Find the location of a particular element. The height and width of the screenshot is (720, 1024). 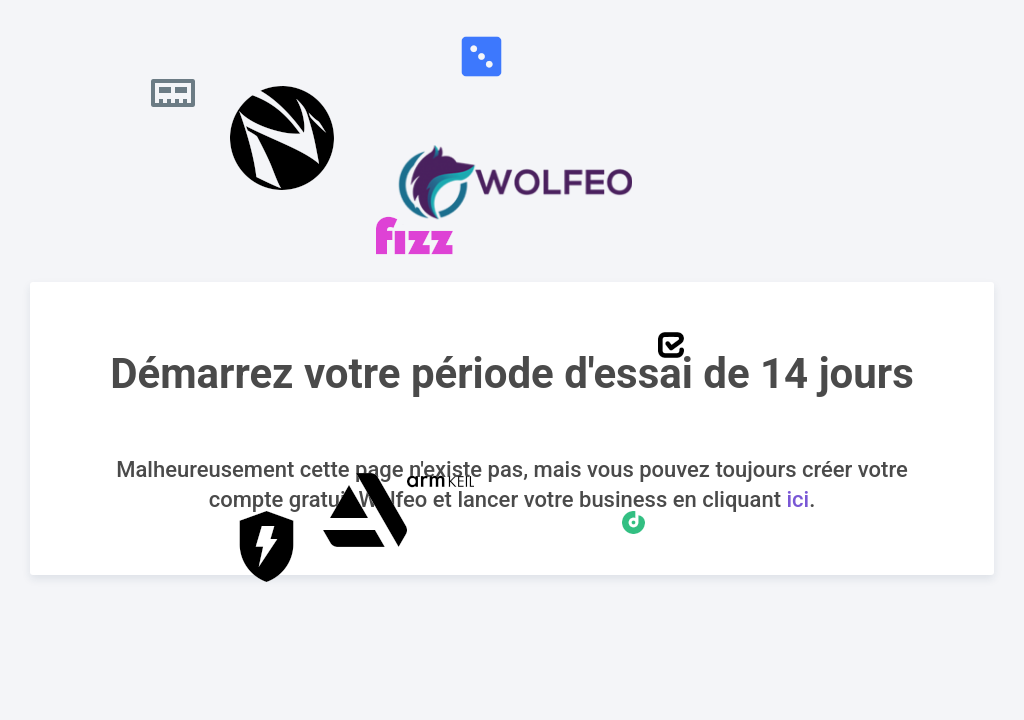

roll dice or generate random result is located at coordinates (481, 56).